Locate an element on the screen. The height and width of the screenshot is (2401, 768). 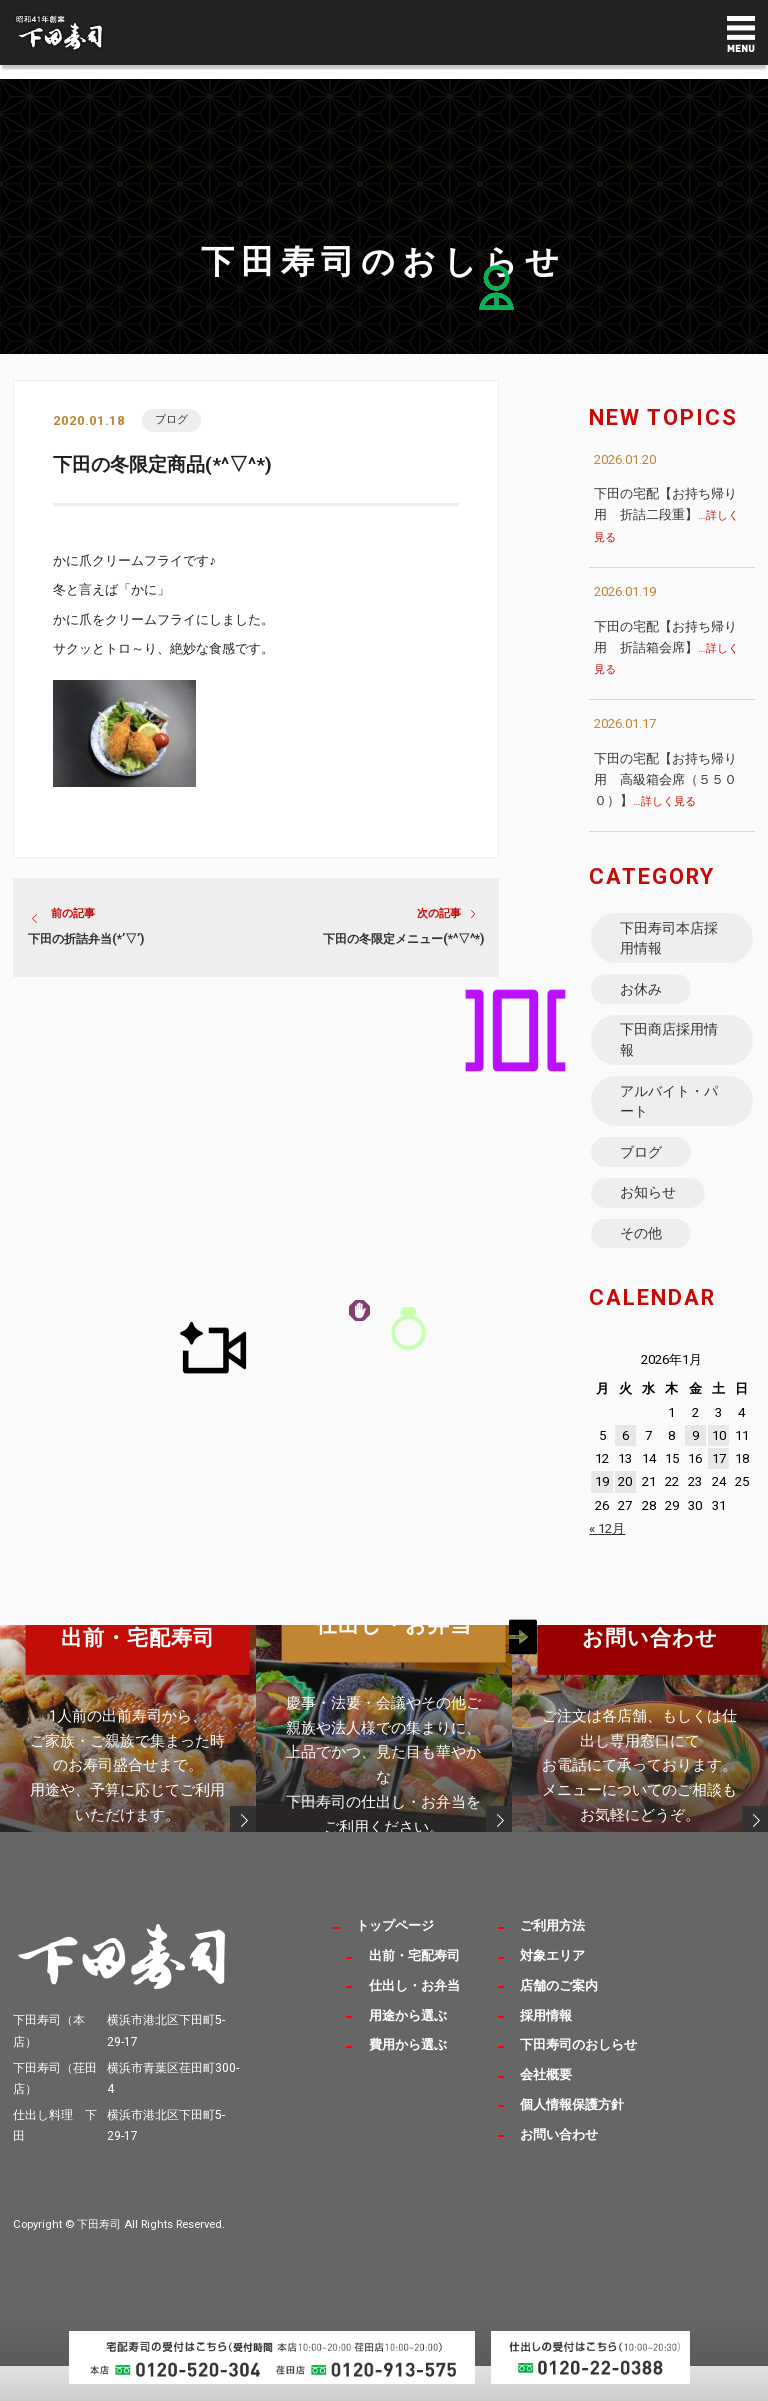
view your profile is located at coordinates (496, 288).